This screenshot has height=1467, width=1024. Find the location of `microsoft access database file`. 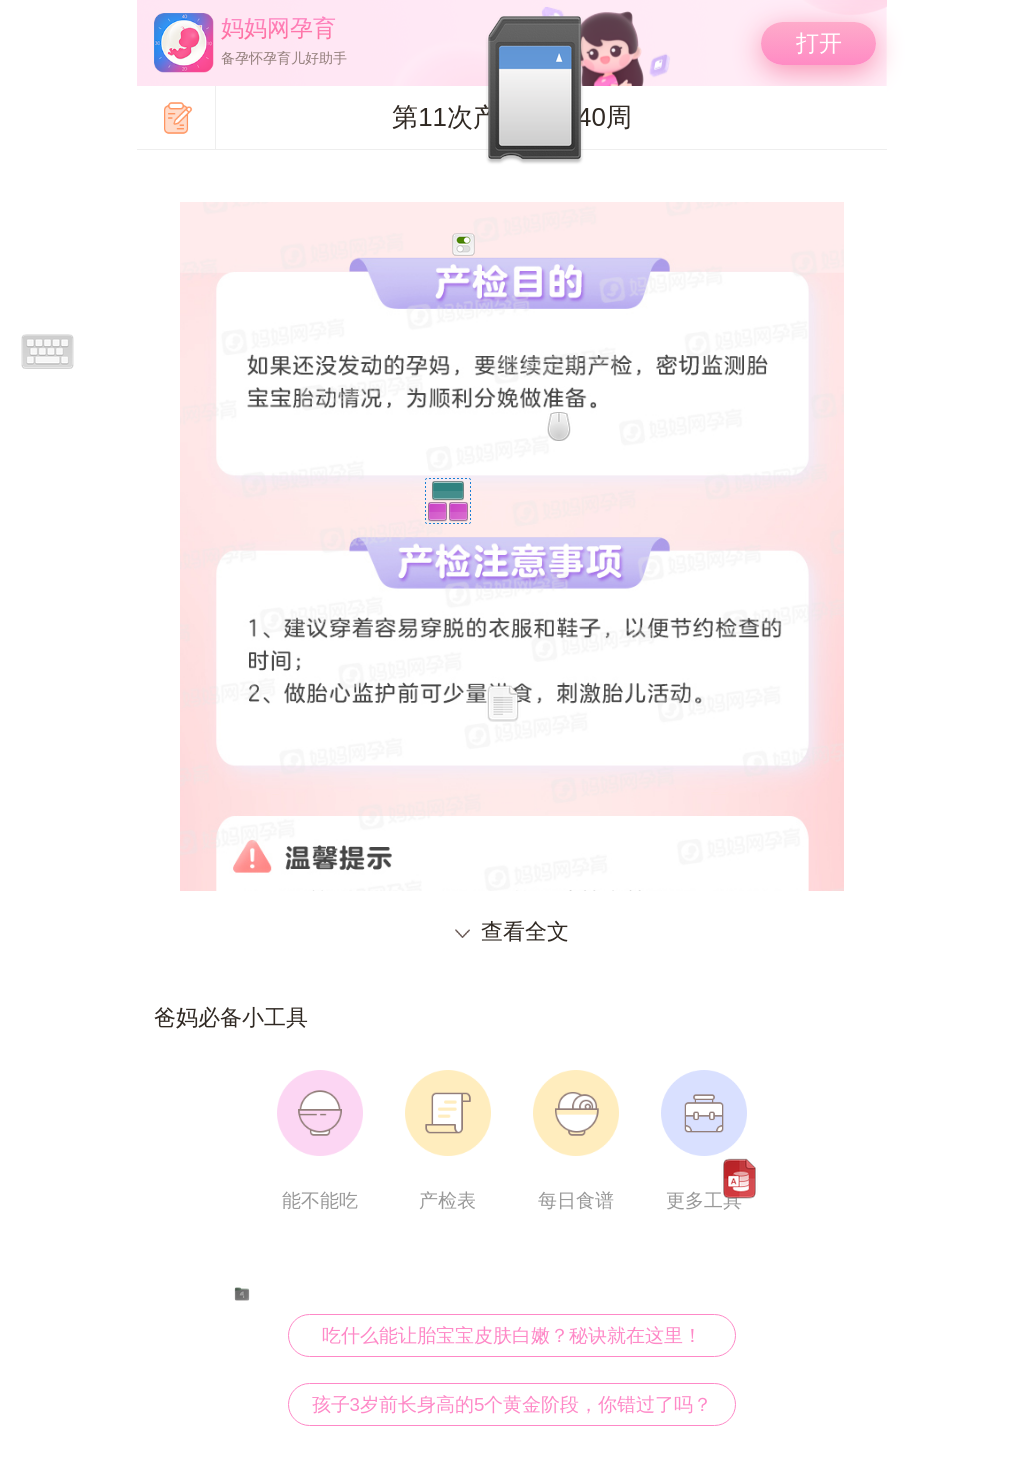

microsoft access database file is located at coordinates (739, 1178).